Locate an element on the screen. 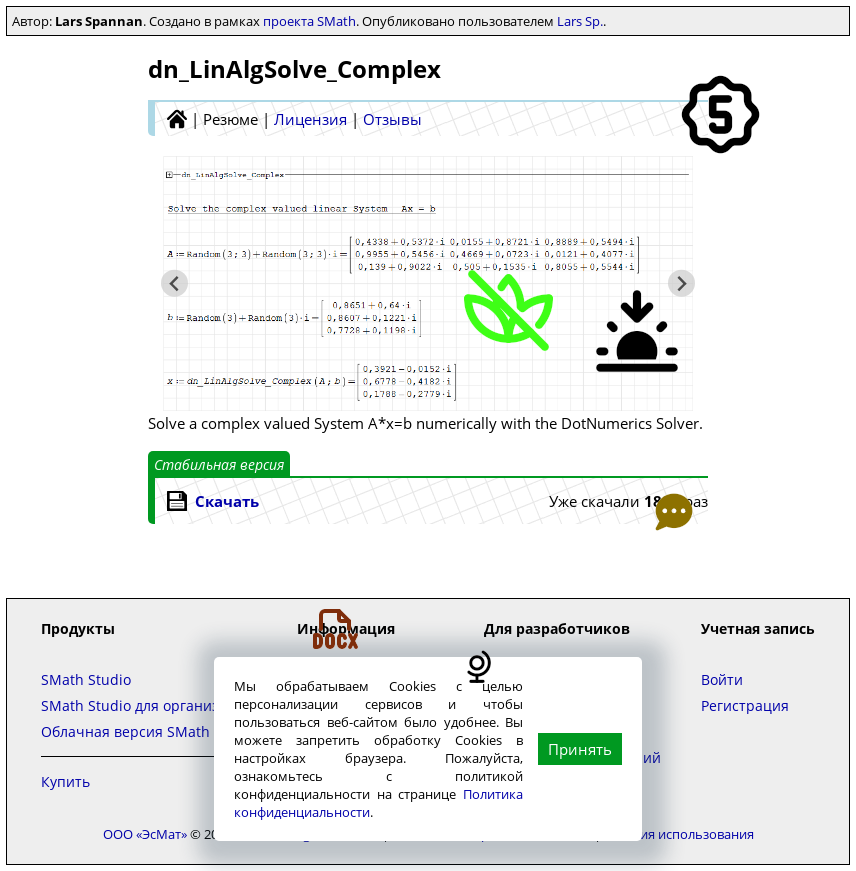 This screenshot has width=856, height=871. indicates a level 5 ranking or badge is located at coordinates (720, 114).